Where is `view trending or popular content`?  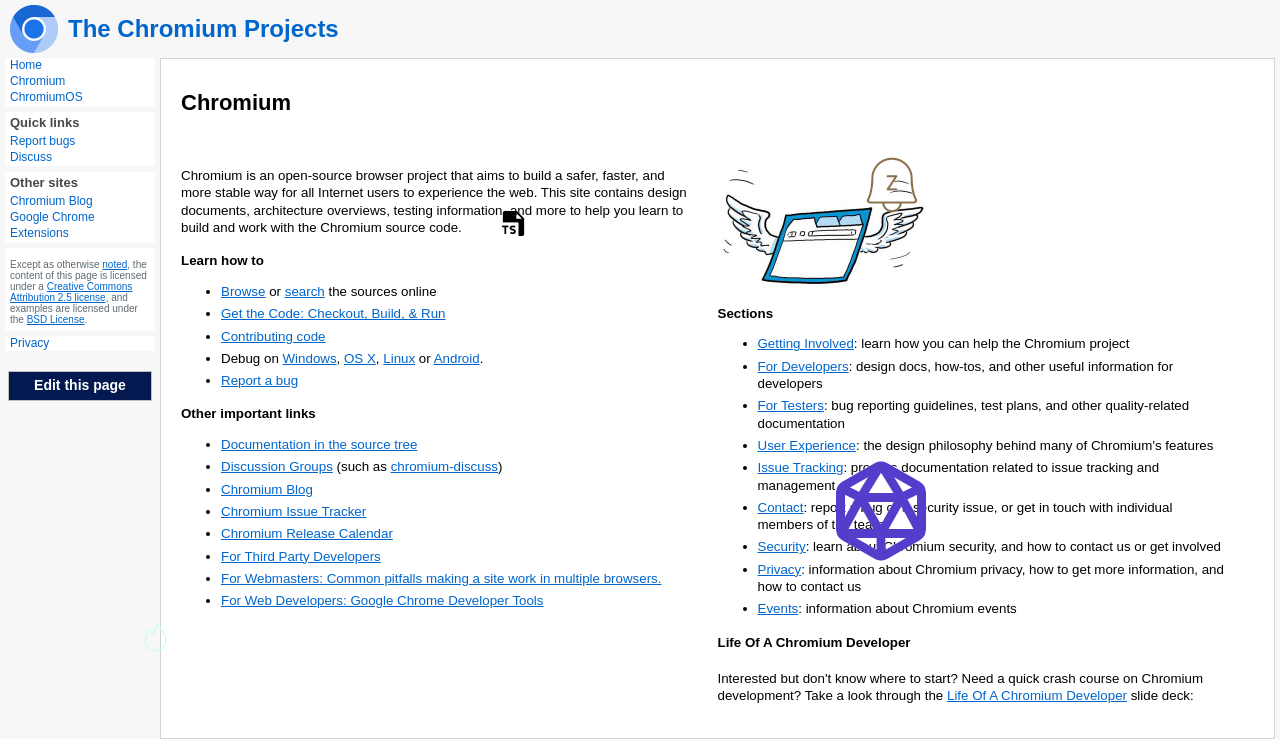
view trending or popular content is located at coordinates (155, 638).